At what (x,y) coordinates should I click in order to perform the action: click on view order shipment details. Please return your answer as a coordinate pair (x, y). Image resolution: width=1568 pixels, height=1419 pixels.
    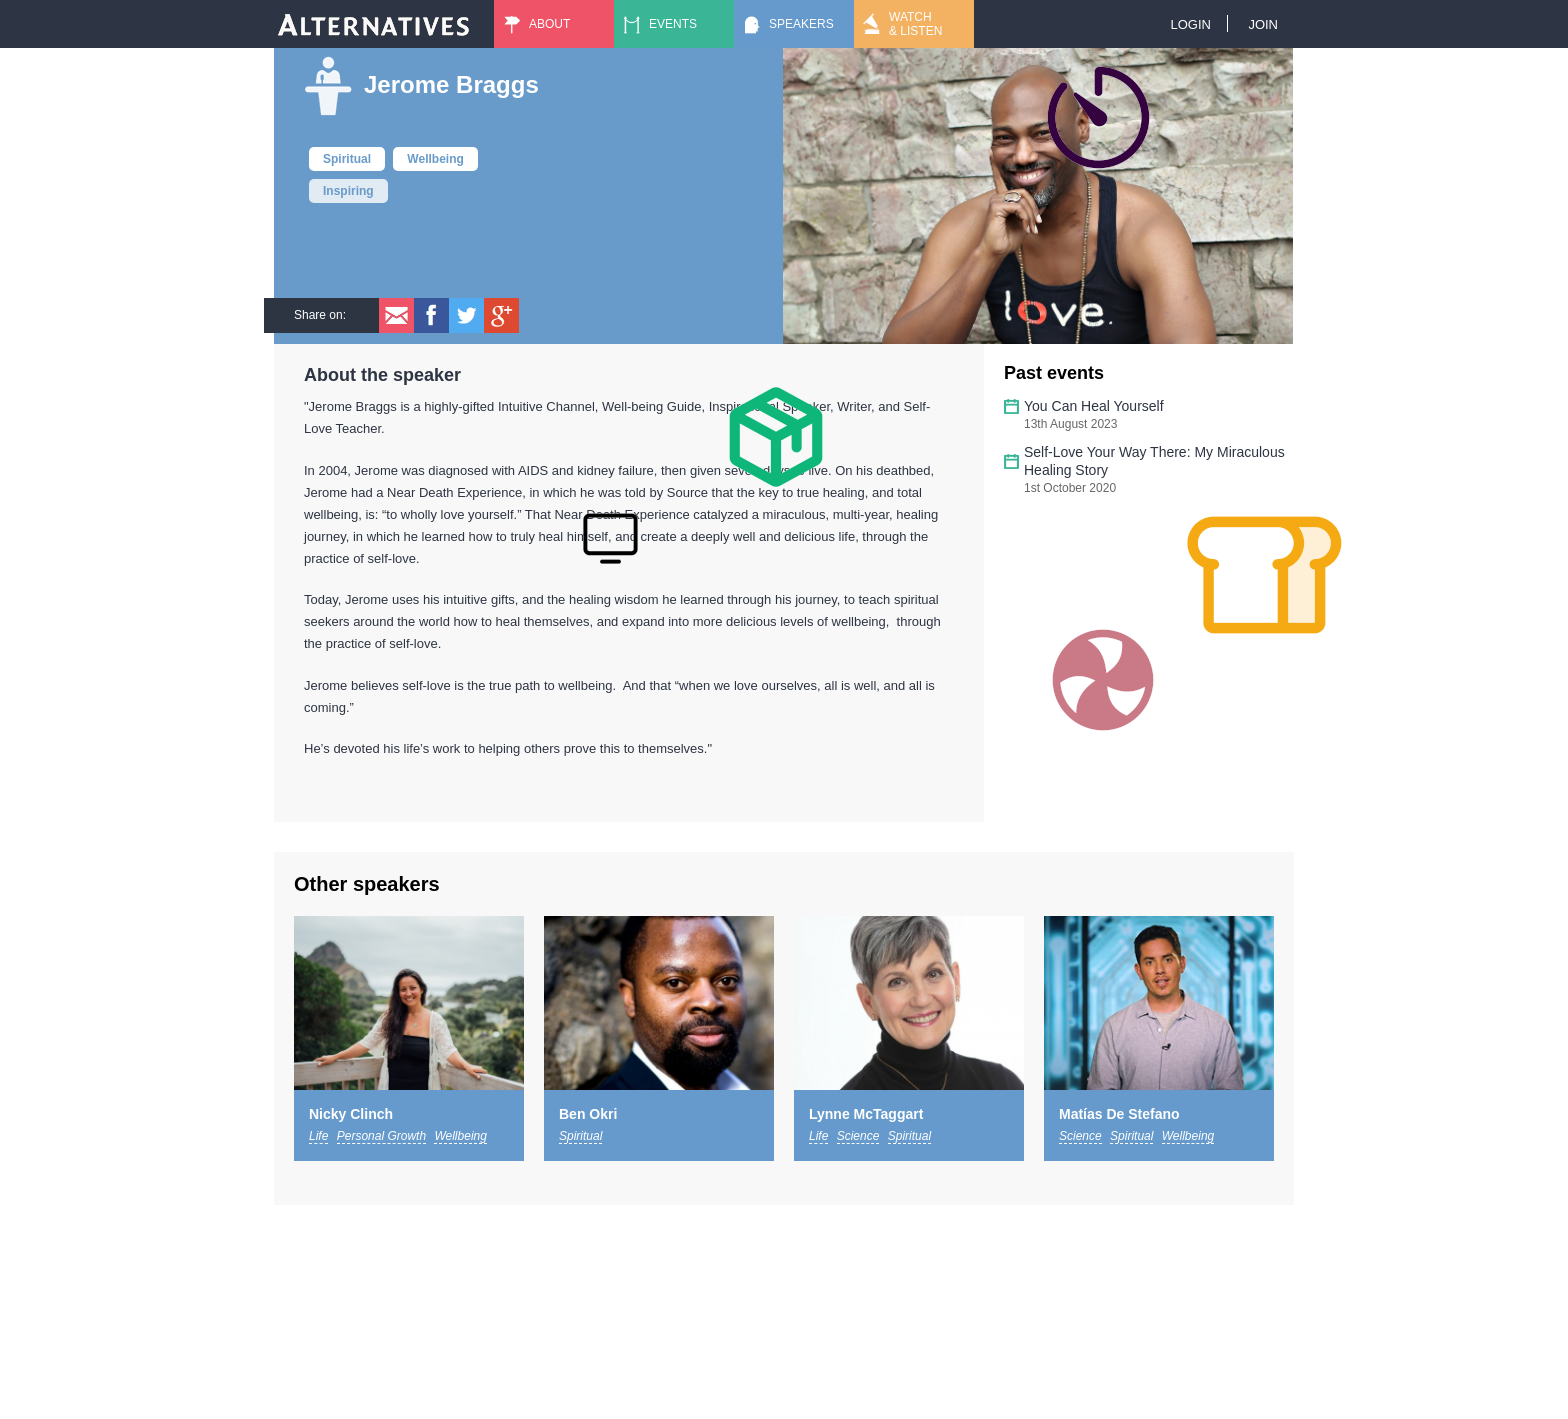
    Looking at the image, I should click on (776, 437).